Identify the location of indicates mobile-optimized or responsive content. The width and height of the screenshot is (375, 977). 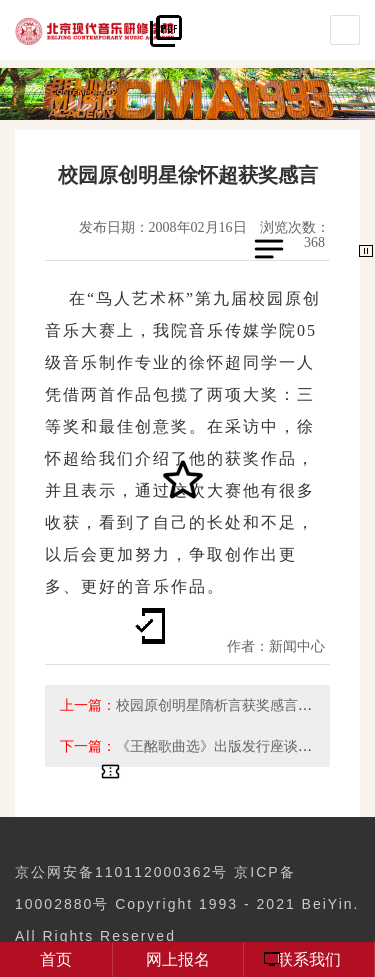
(150, 626).